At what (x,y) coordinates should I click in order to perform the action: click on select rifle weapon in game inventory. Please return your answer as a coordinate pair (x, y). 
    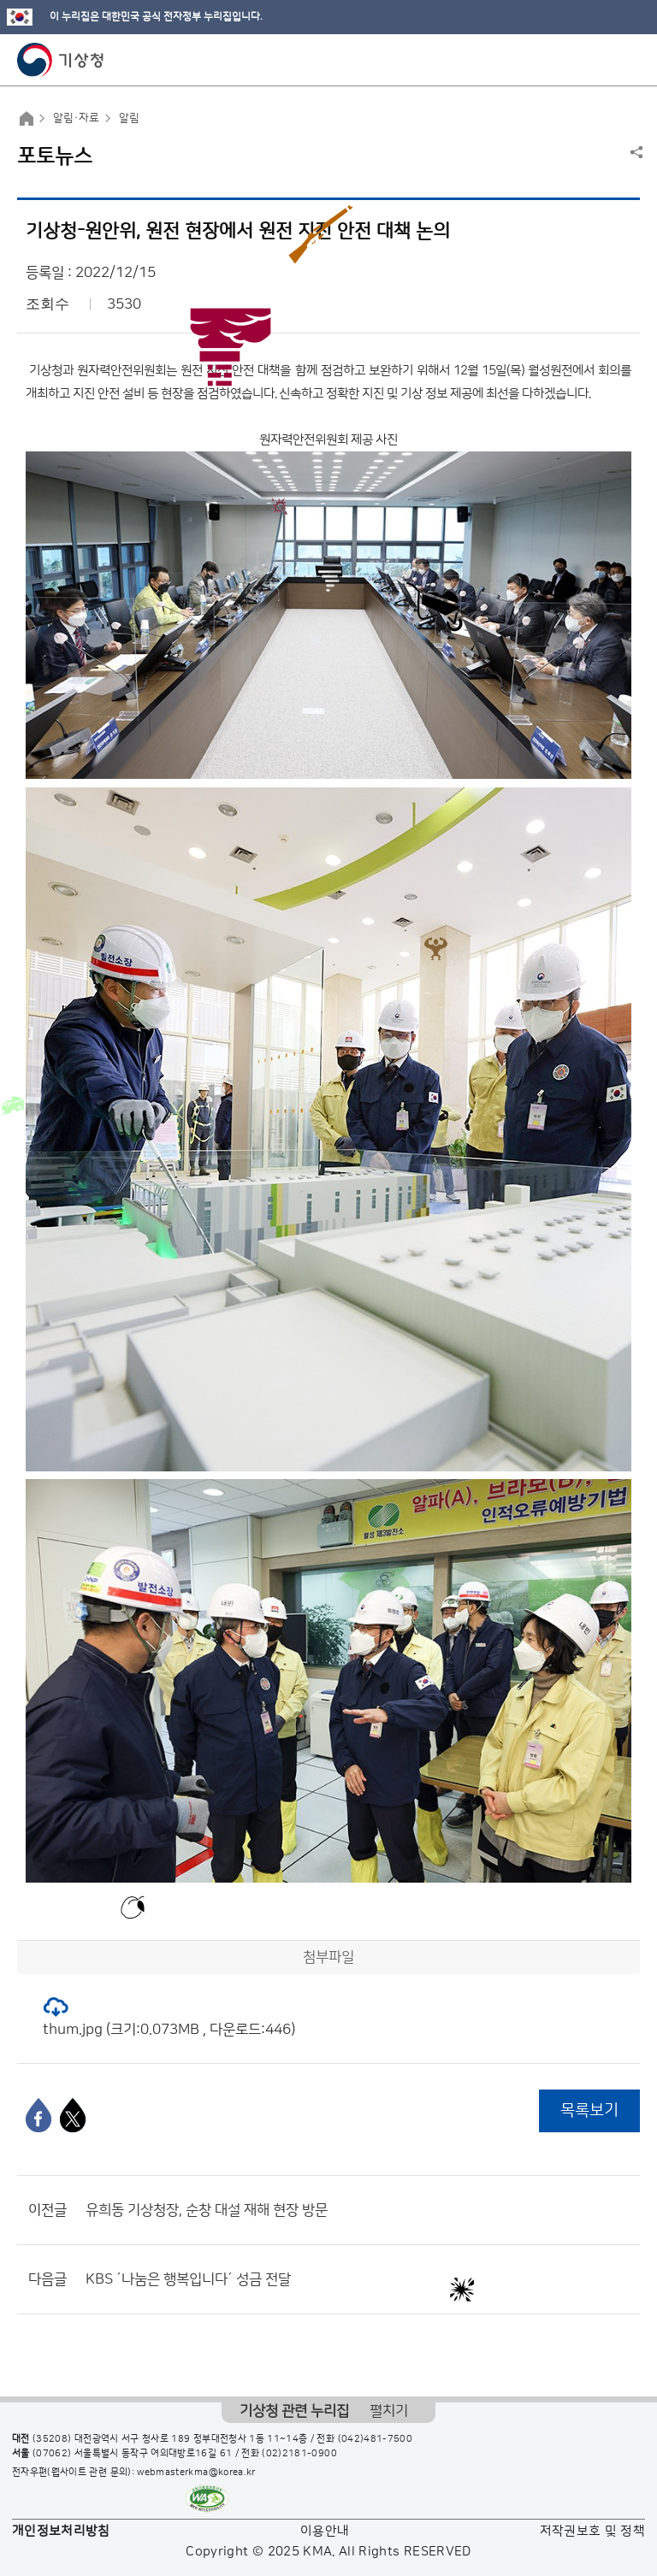
    Looking at the image, I should click on (321, 234).